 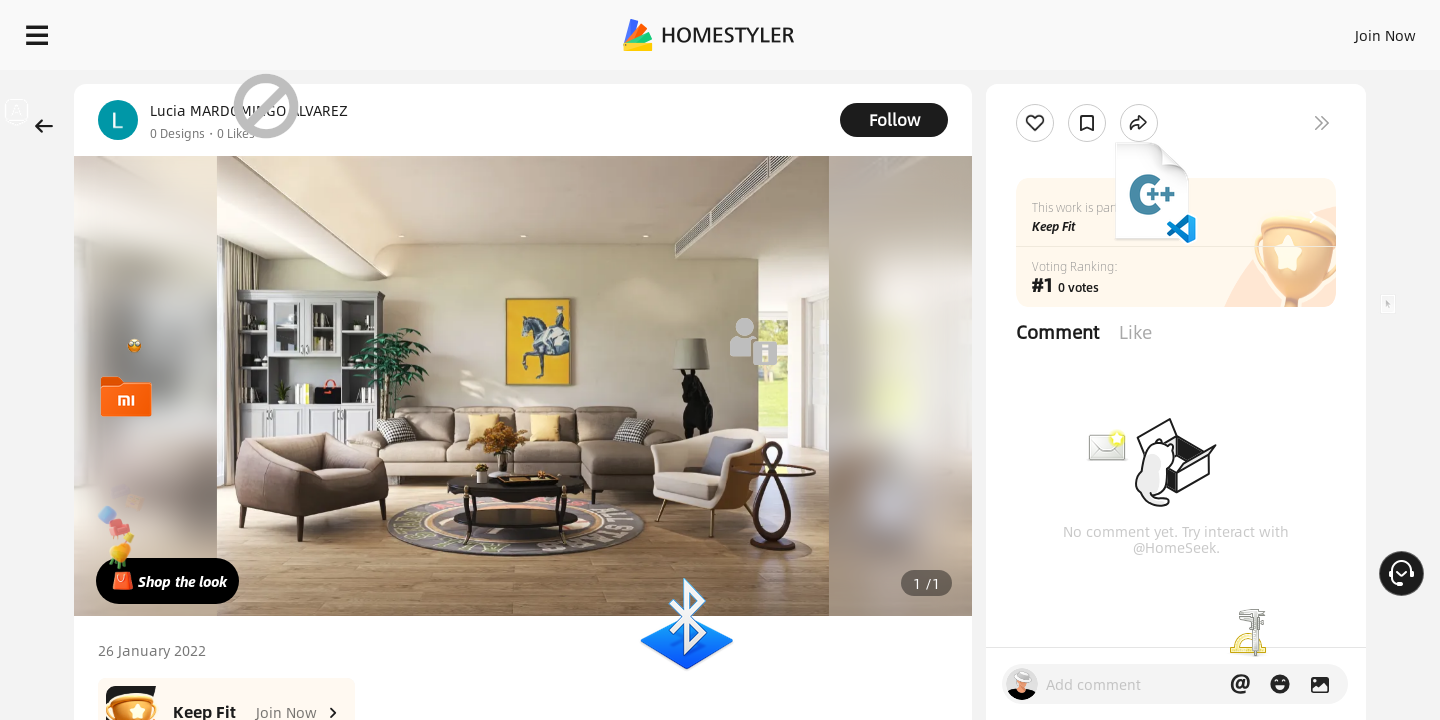 What do you see at coordinates (753, 341) in the screenshot?
I see `view user profile information` at bounding box center [753, 341].